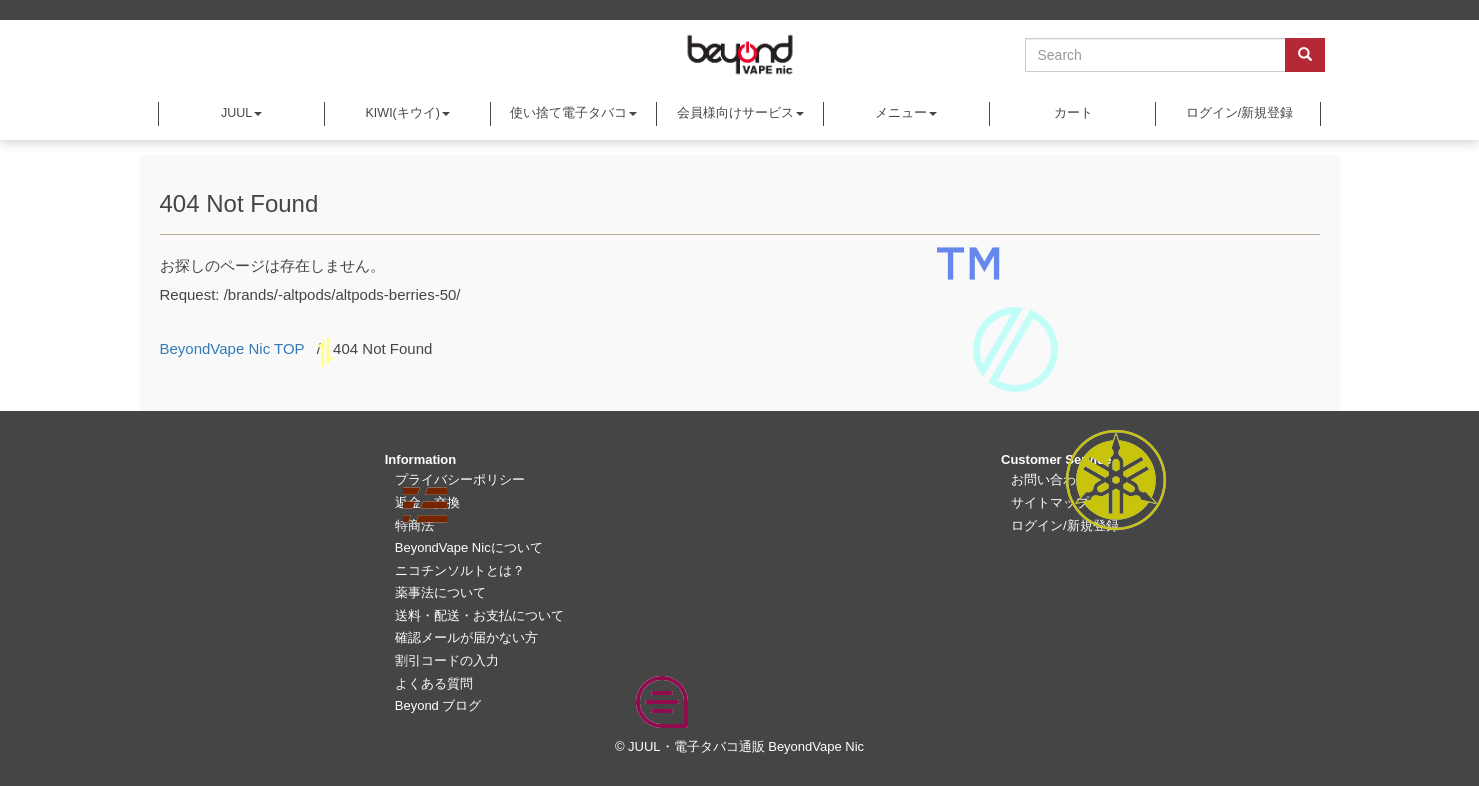  Describe the element at coordinates (662, 702) in the screenshot. I see `open quip collaborative documents app` at that location.